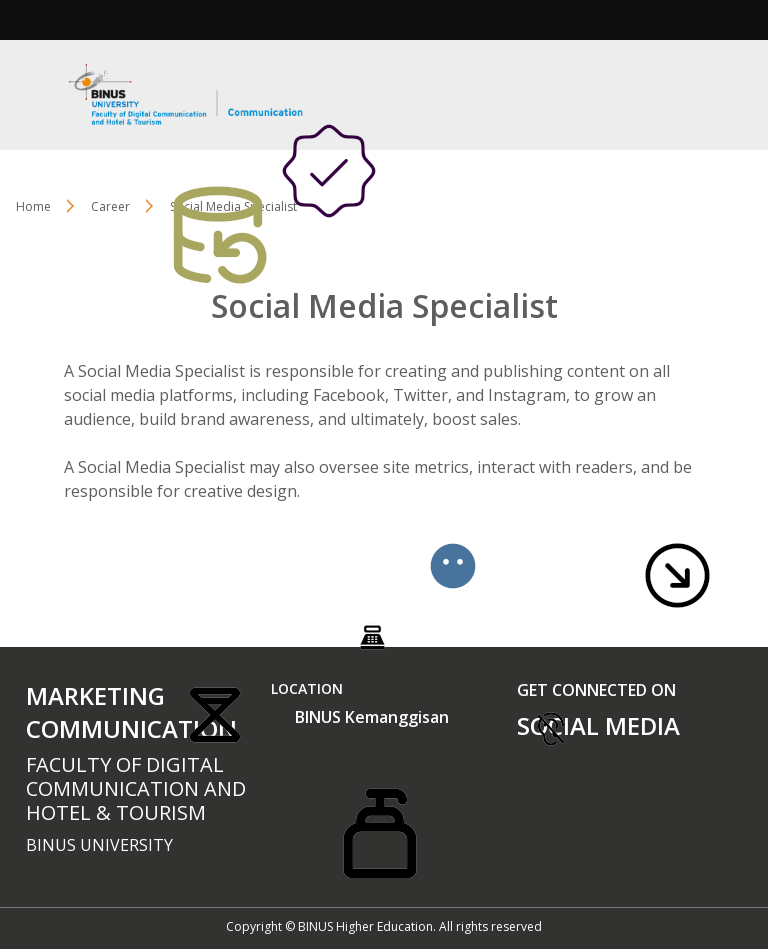  What do you see at coordinates (551, 729) in the screenshot?
I see `indicates hearing assistance is disabled` at bounding box center [551, 729].